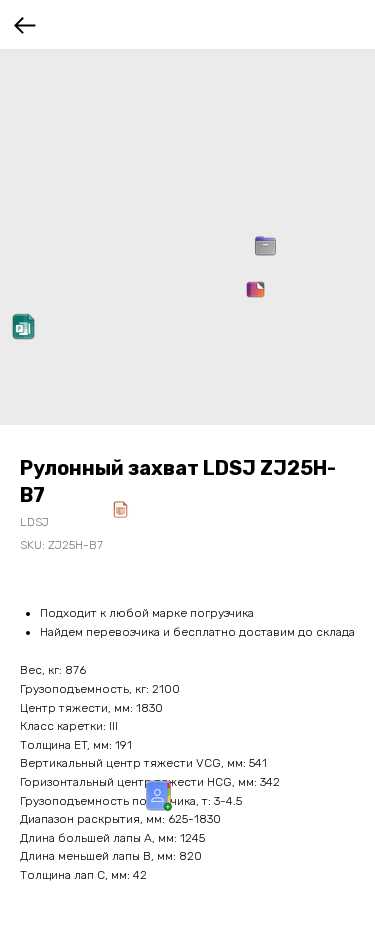 This screenshot has height=945, width=375. Describe the element at coordinates (255, 289) in the screenshot. I see `change desktop wallpaper settings` at that location.